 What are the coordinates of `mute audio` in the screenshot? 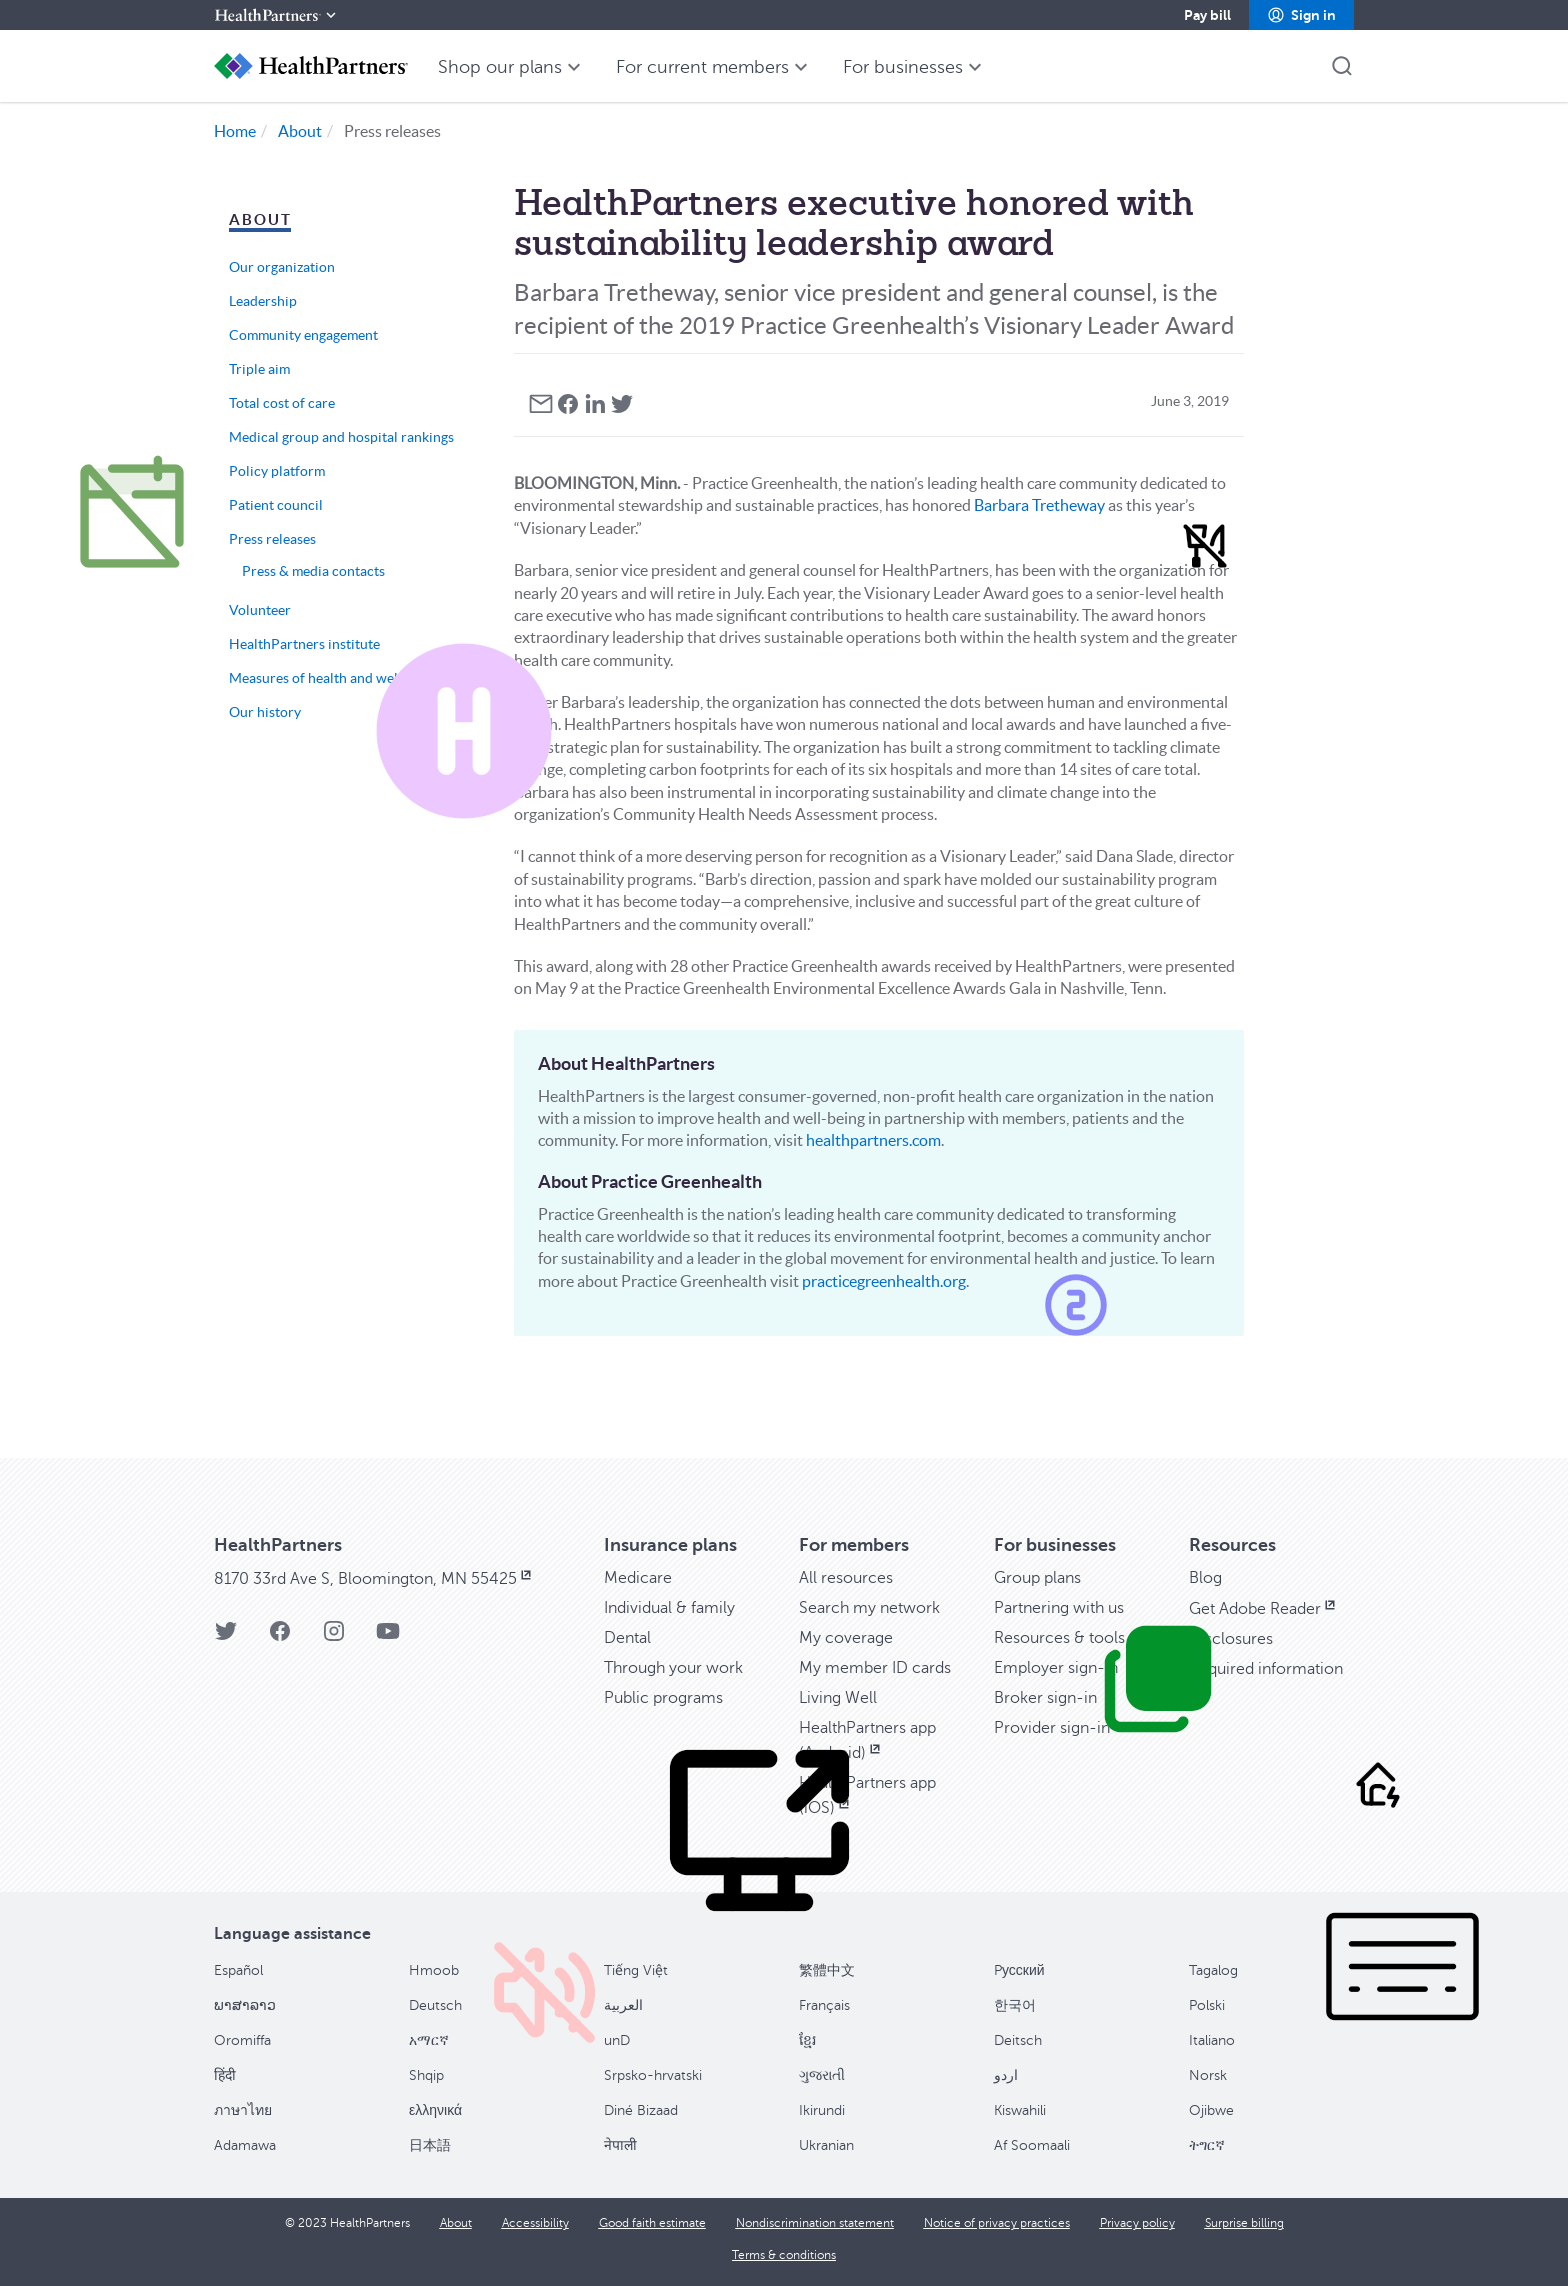 It's located at (544, 1992).